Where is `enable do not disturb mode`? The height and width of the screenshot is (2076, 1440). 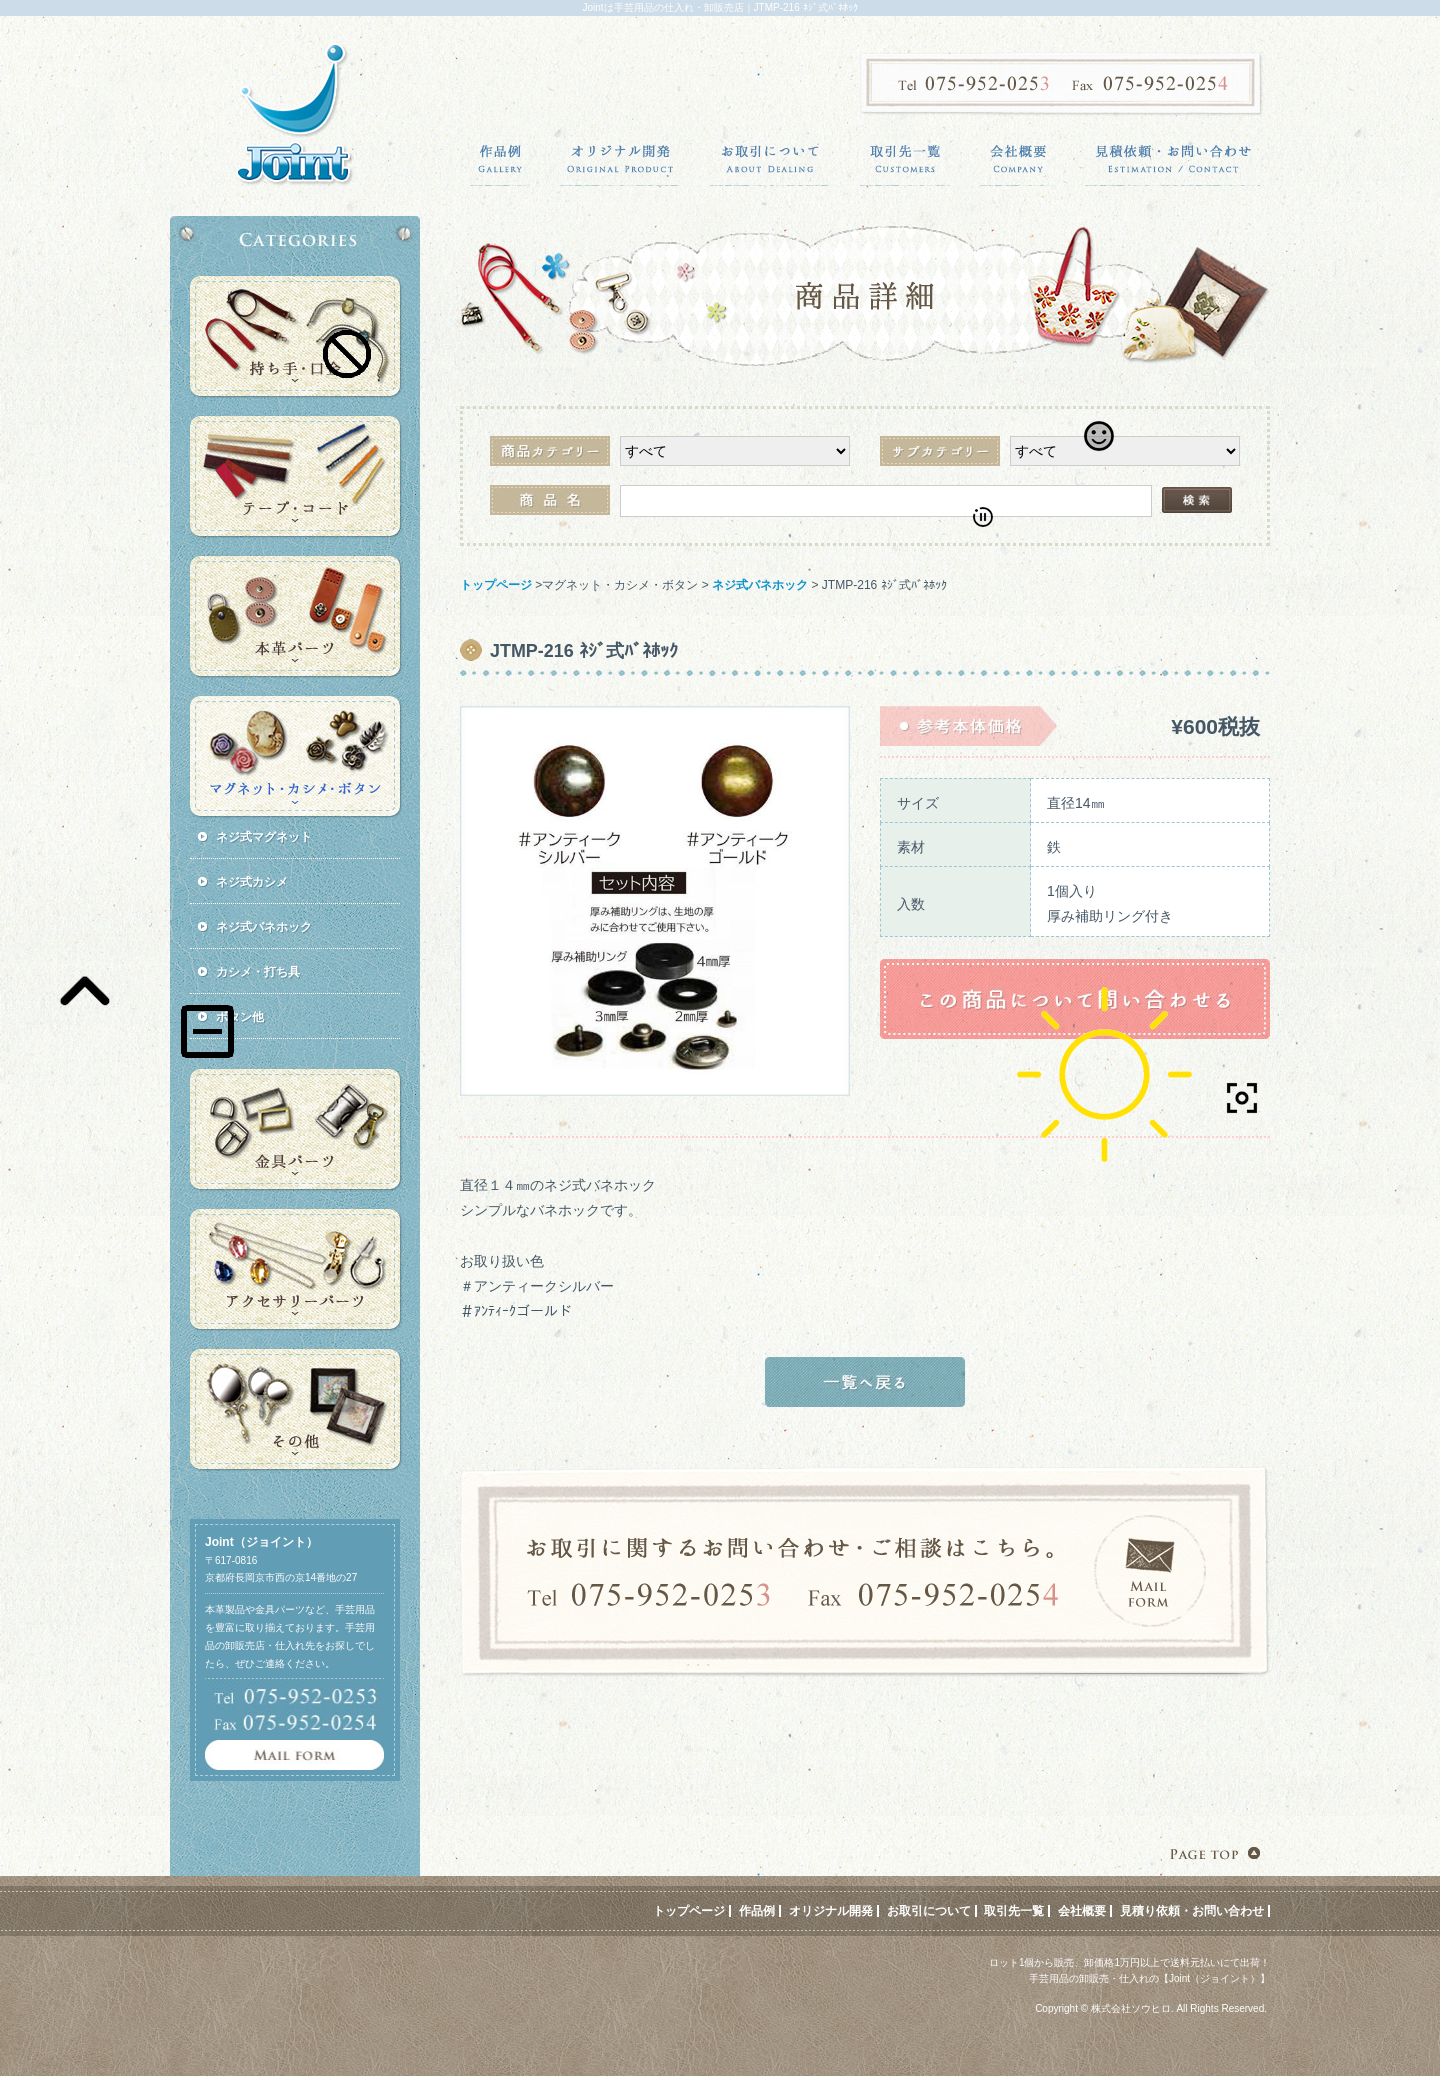 enable do not disturb mode is located at coordinates (347, 354).